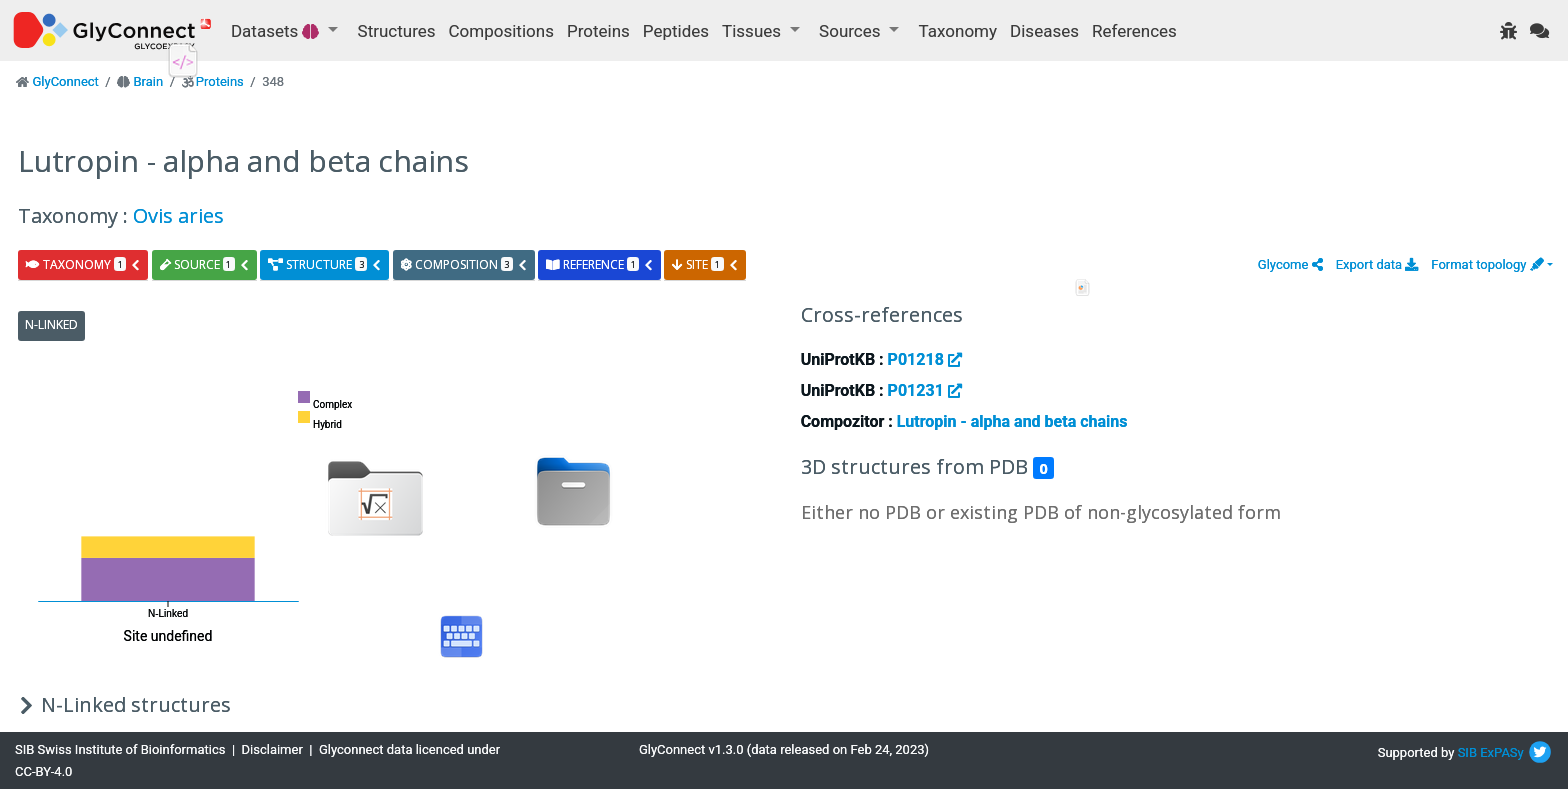 The image size is (1568, 789). What do you see at coordinates (461, 636) in the screenshot?
I see `configure keyboard and input settings` at bounding box center [461, 636].